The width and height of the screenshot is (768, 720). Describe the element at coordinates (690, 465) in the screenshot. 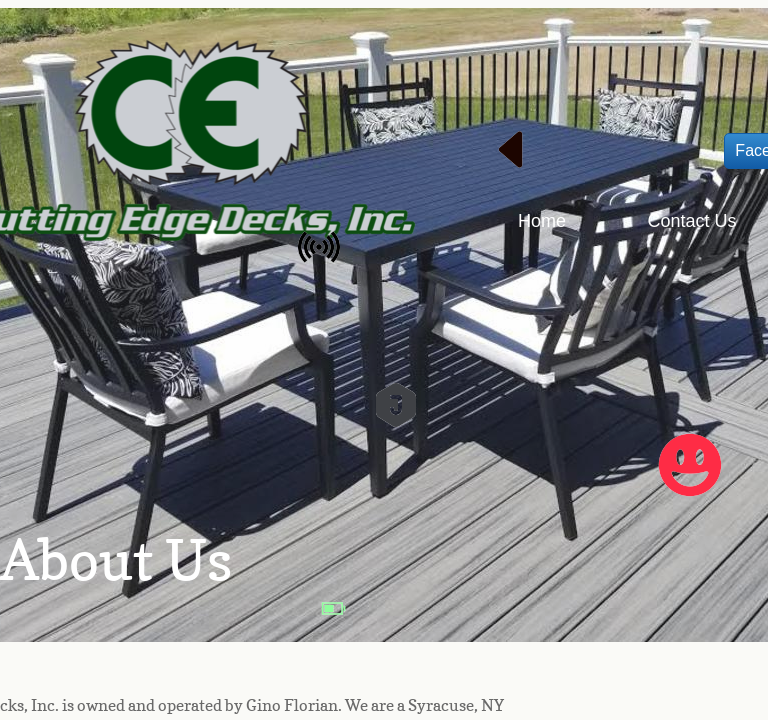

I see `react to a message with a happy emoji` at that location.